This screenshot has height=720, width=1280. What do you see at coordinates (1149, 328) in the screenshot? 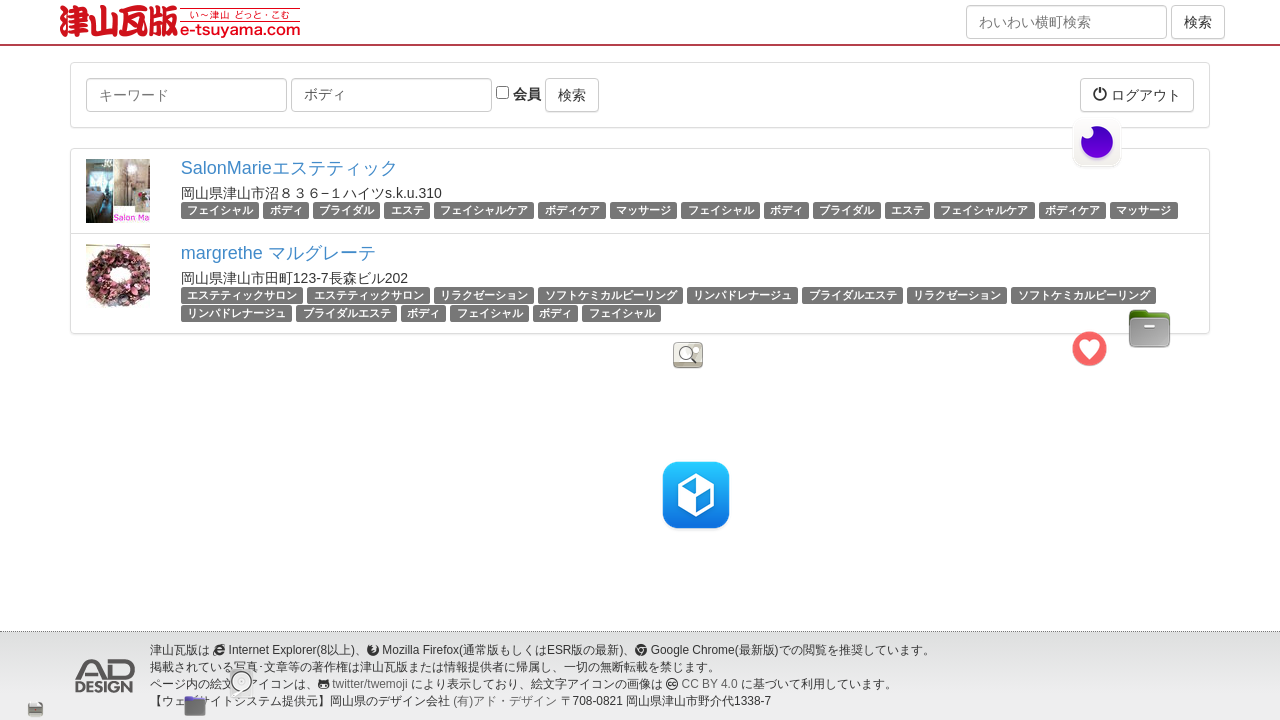
I see `open the file manager` at bounding box center [1149, 328].